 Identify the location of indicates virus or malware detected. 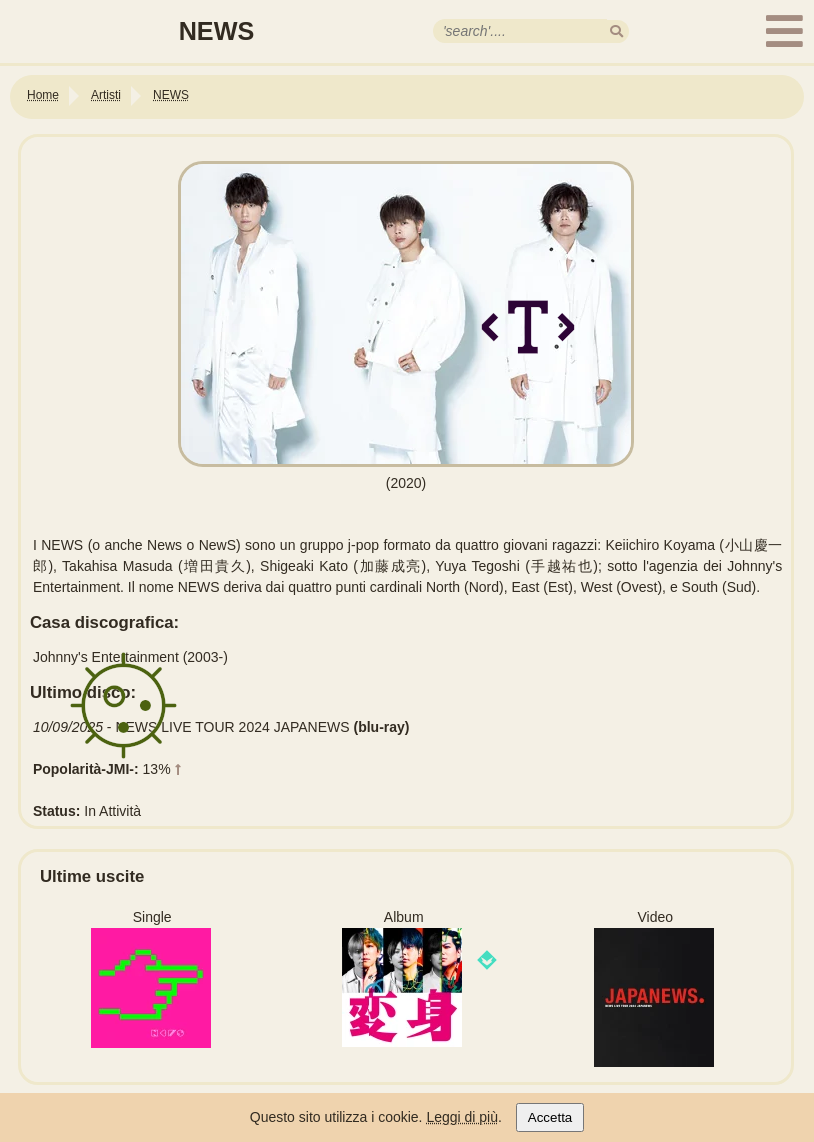
(123, 705).